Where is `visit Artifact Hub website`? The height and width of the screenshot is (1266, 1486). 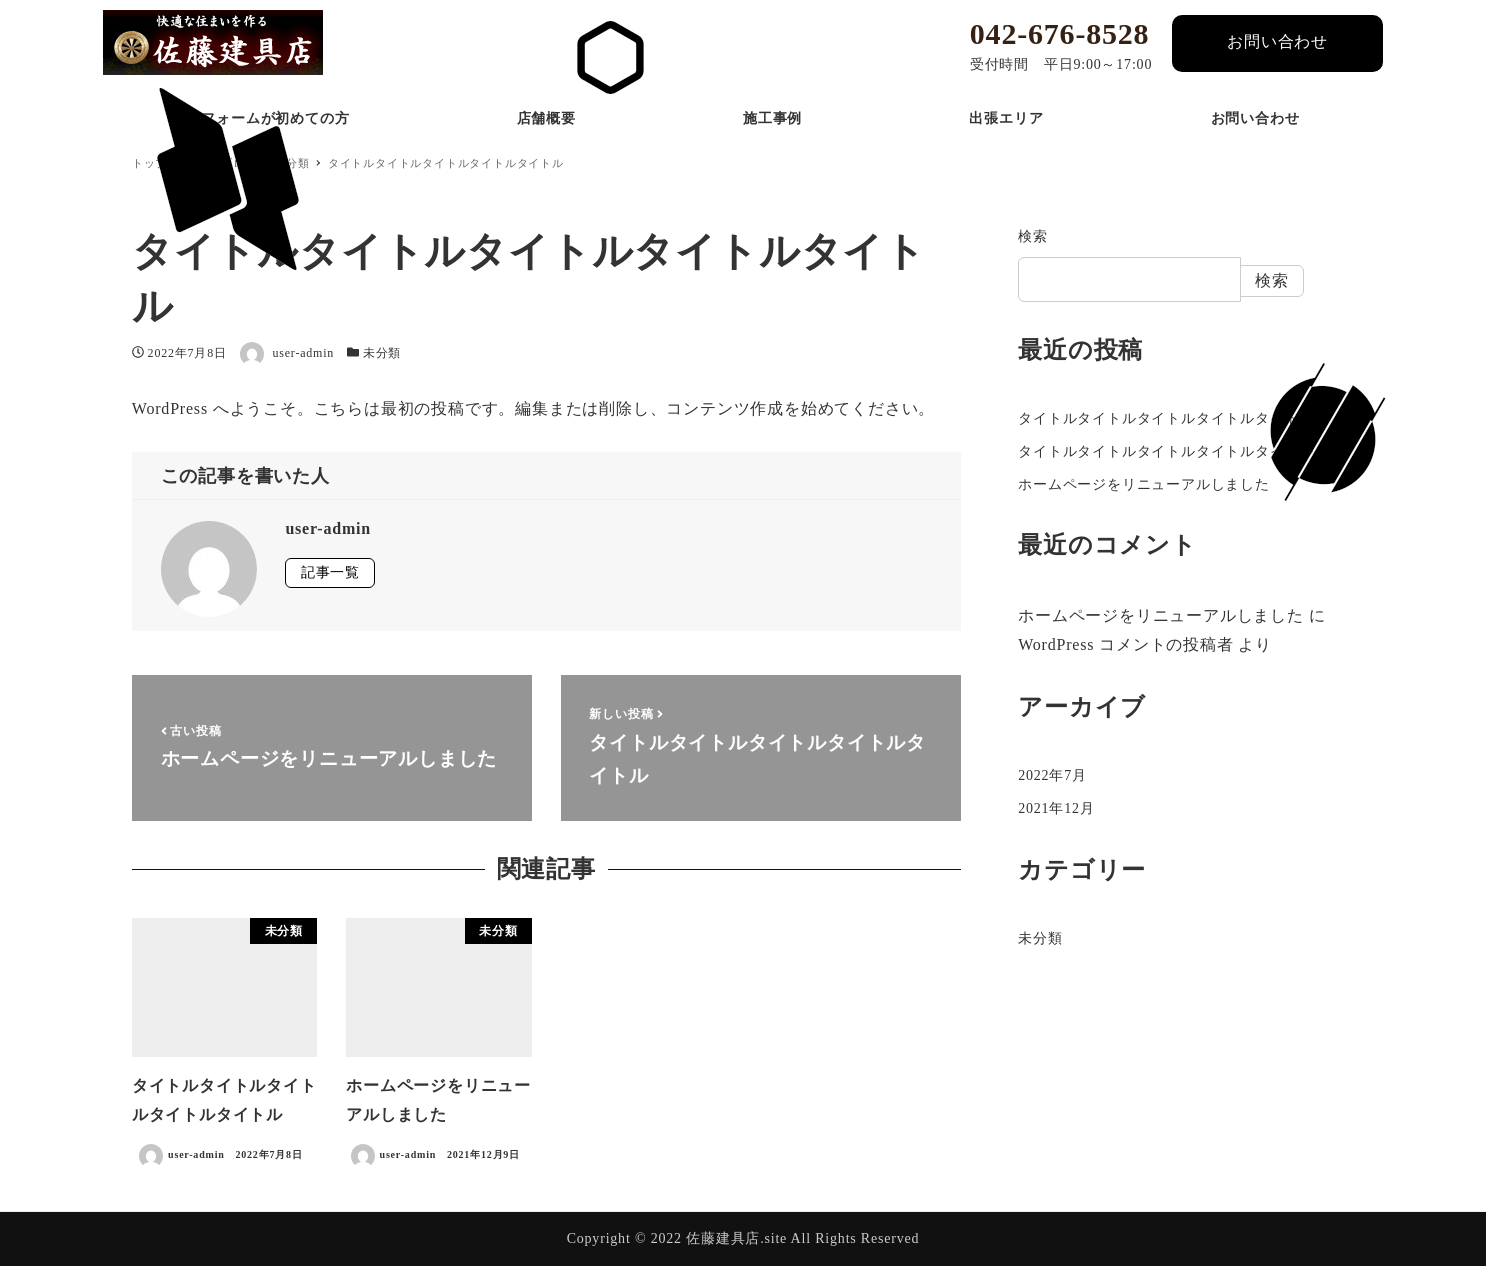 visit Artifact Hub website is located at coordinates (610, 57).